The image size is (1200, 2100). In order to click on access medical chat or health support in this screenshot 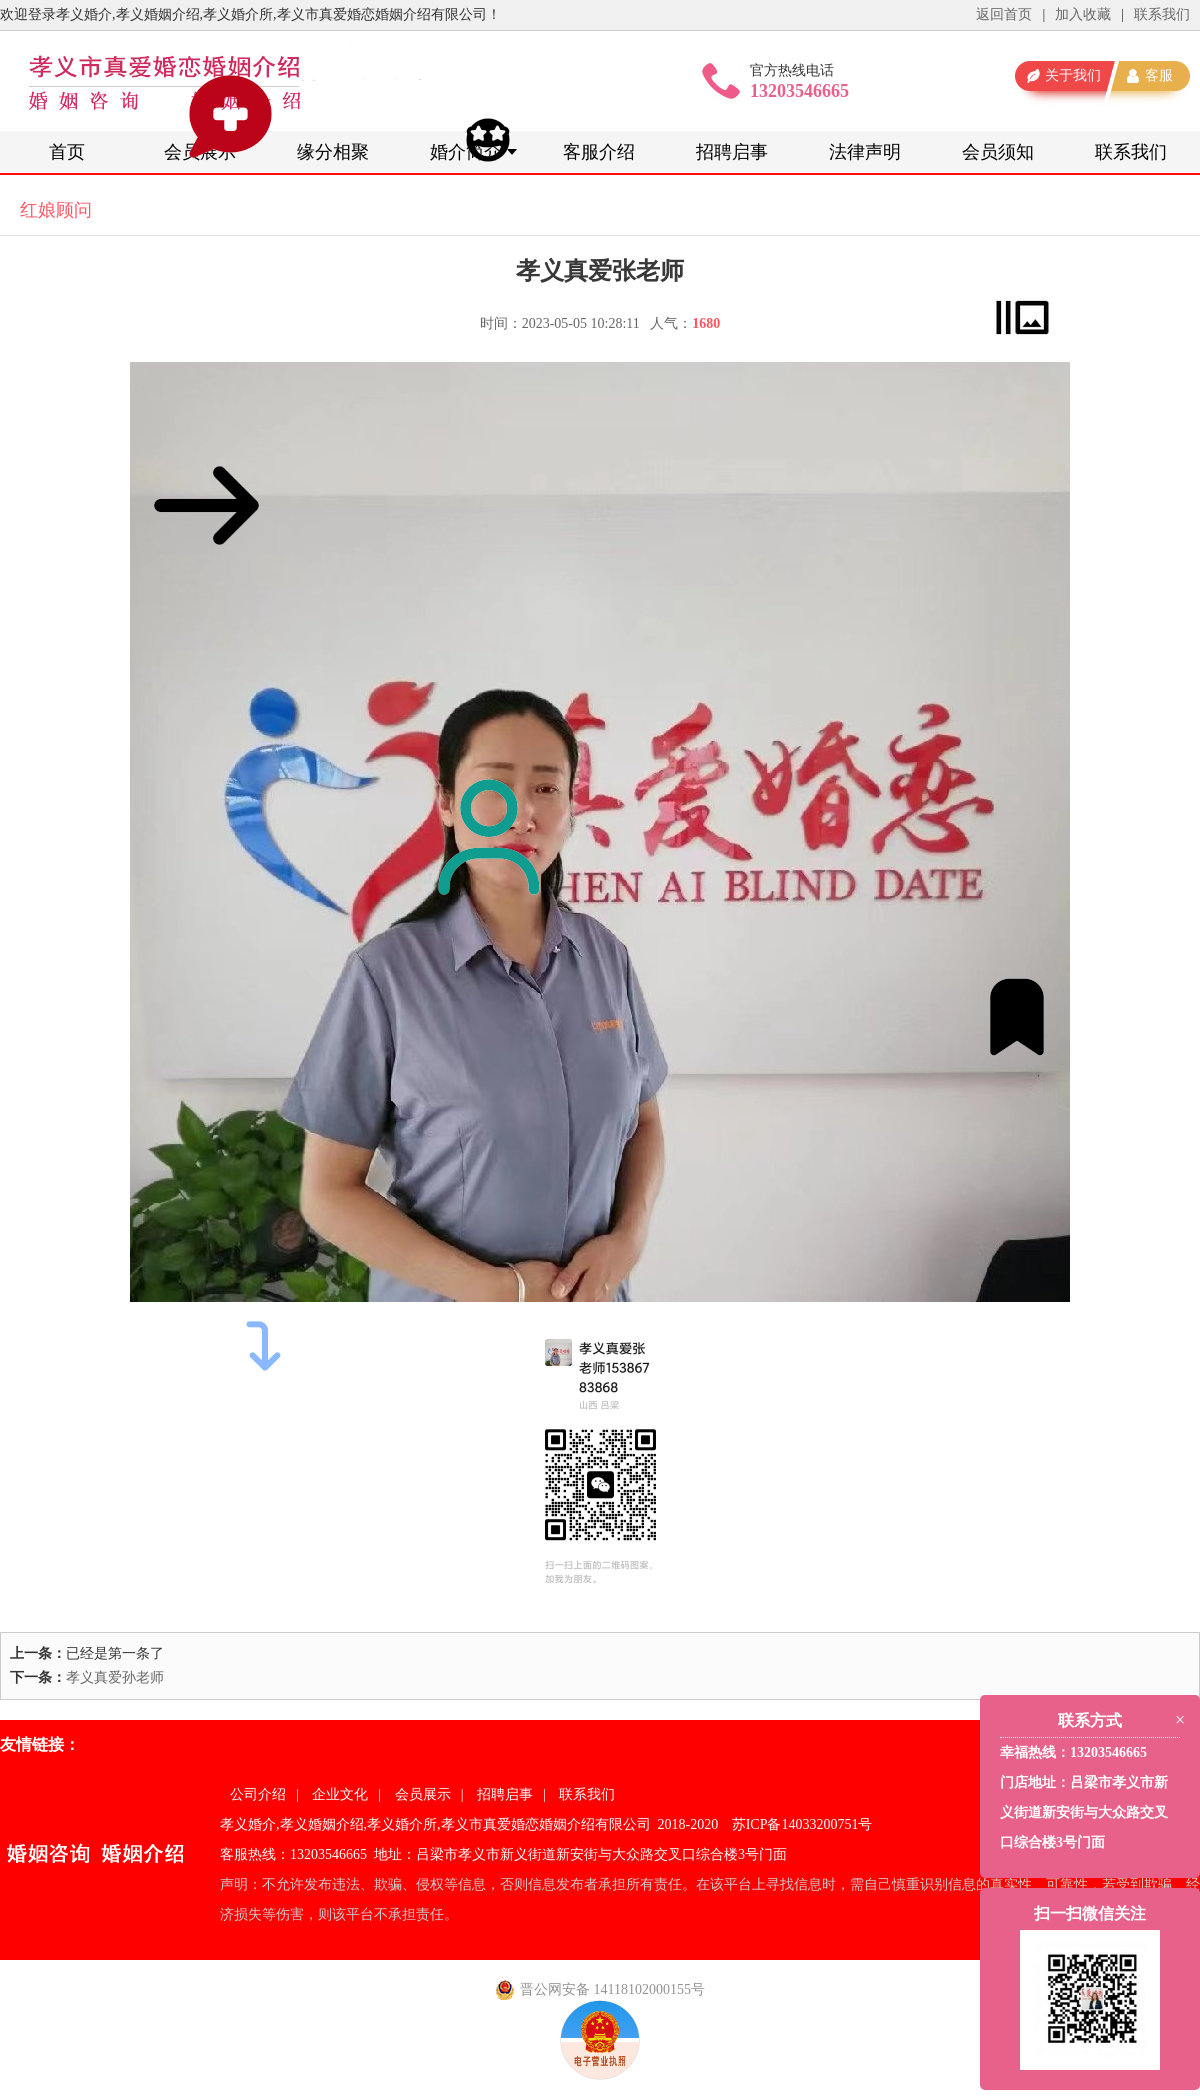, I will do `click(230, 116)`.